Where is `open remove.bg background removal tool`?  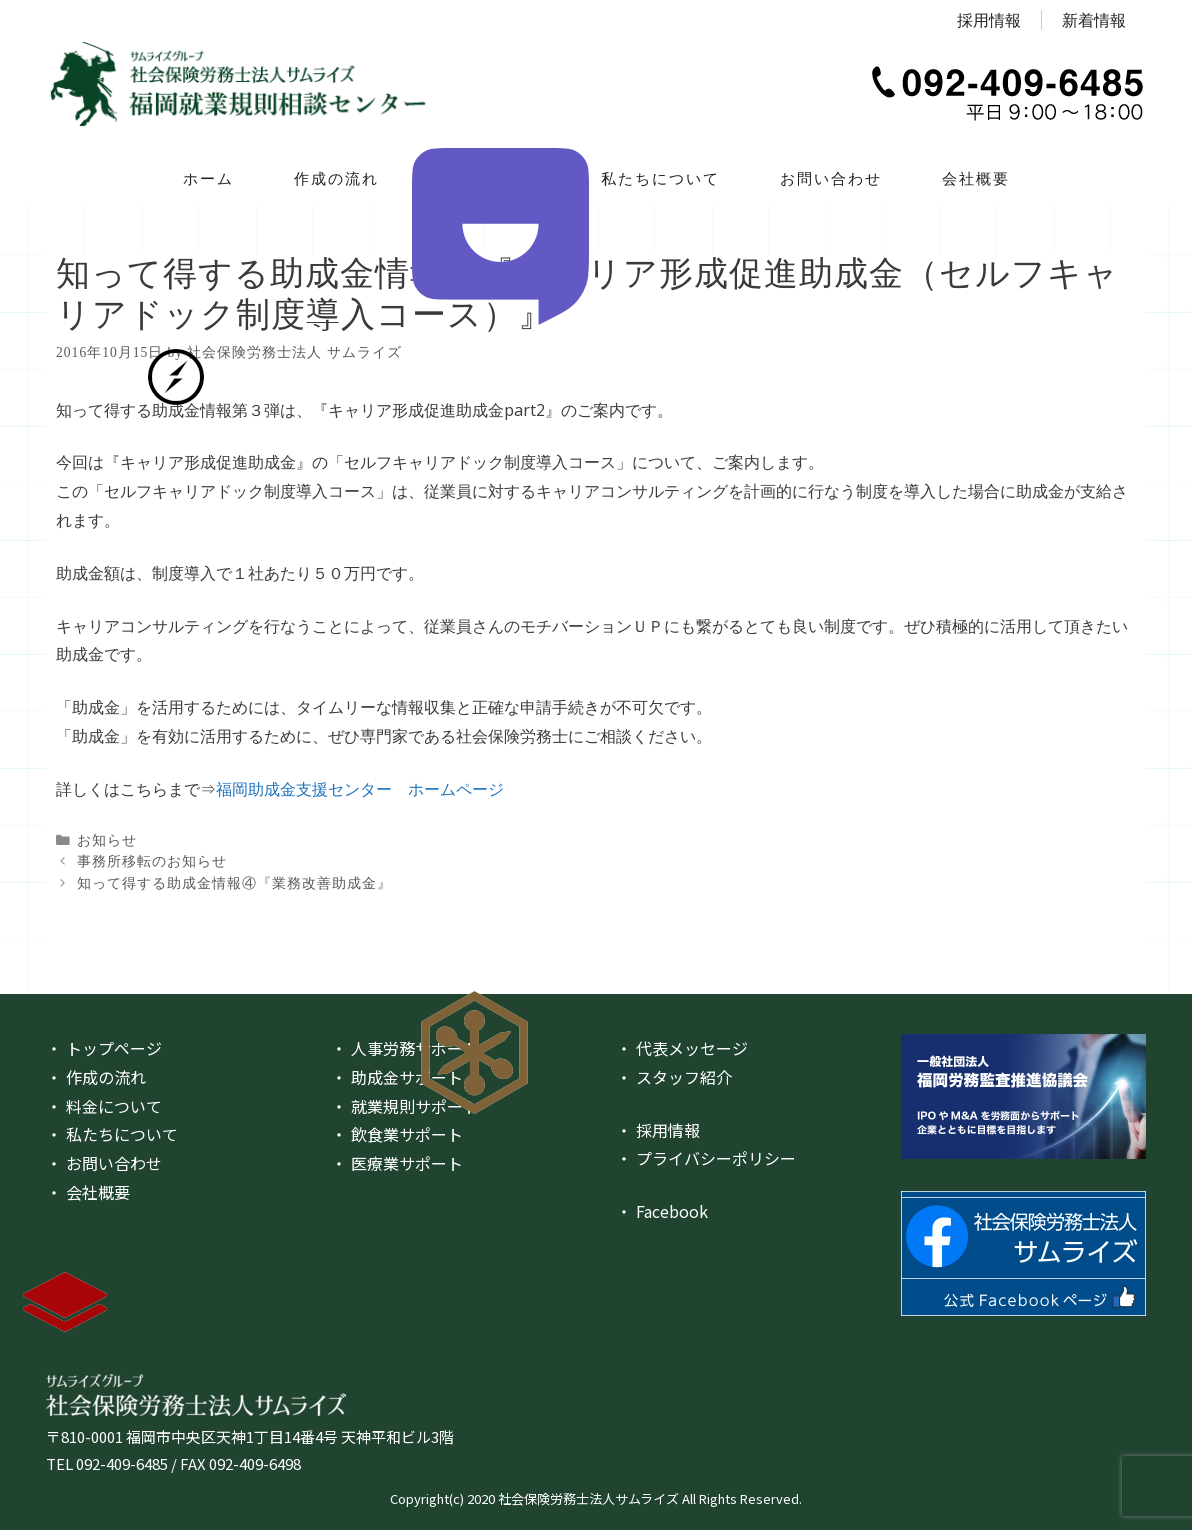 open remove.bg background removal tool is located at coordinates (65, 1302).